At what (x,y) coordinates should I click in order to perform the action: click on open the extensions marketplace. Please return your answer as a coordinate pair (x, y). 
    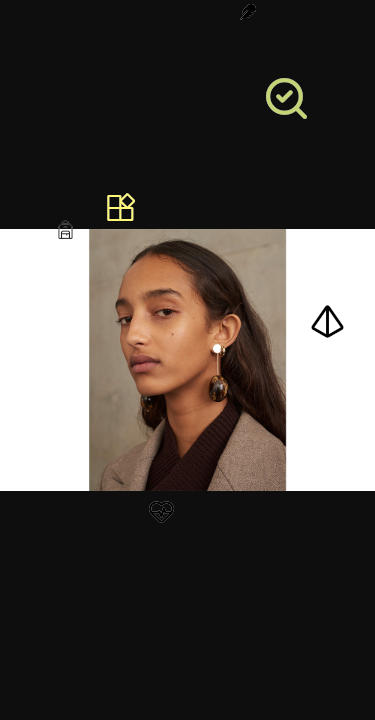
    Looking at the image, I should click on (120, 207).